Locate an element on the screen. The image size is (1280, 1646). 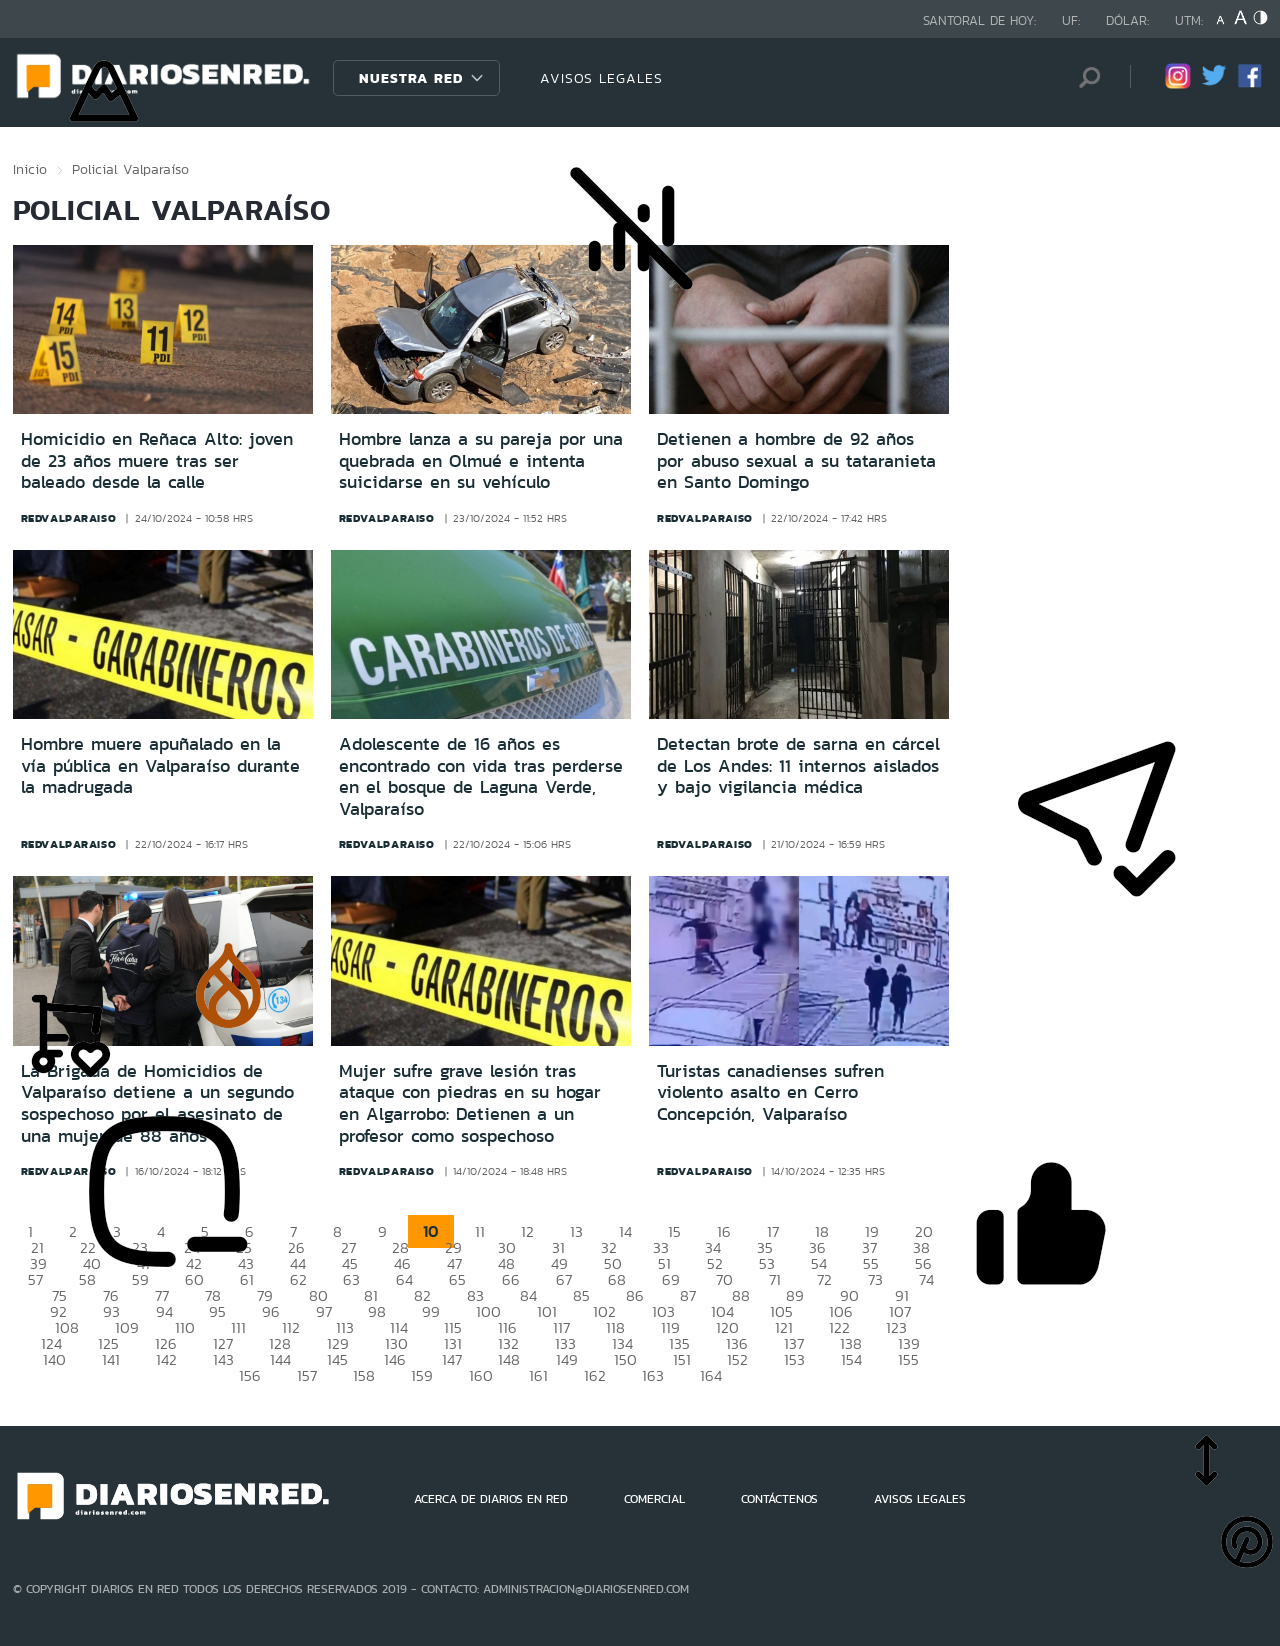
view outdoor or hiking activities is located at coordinates (104, 91).